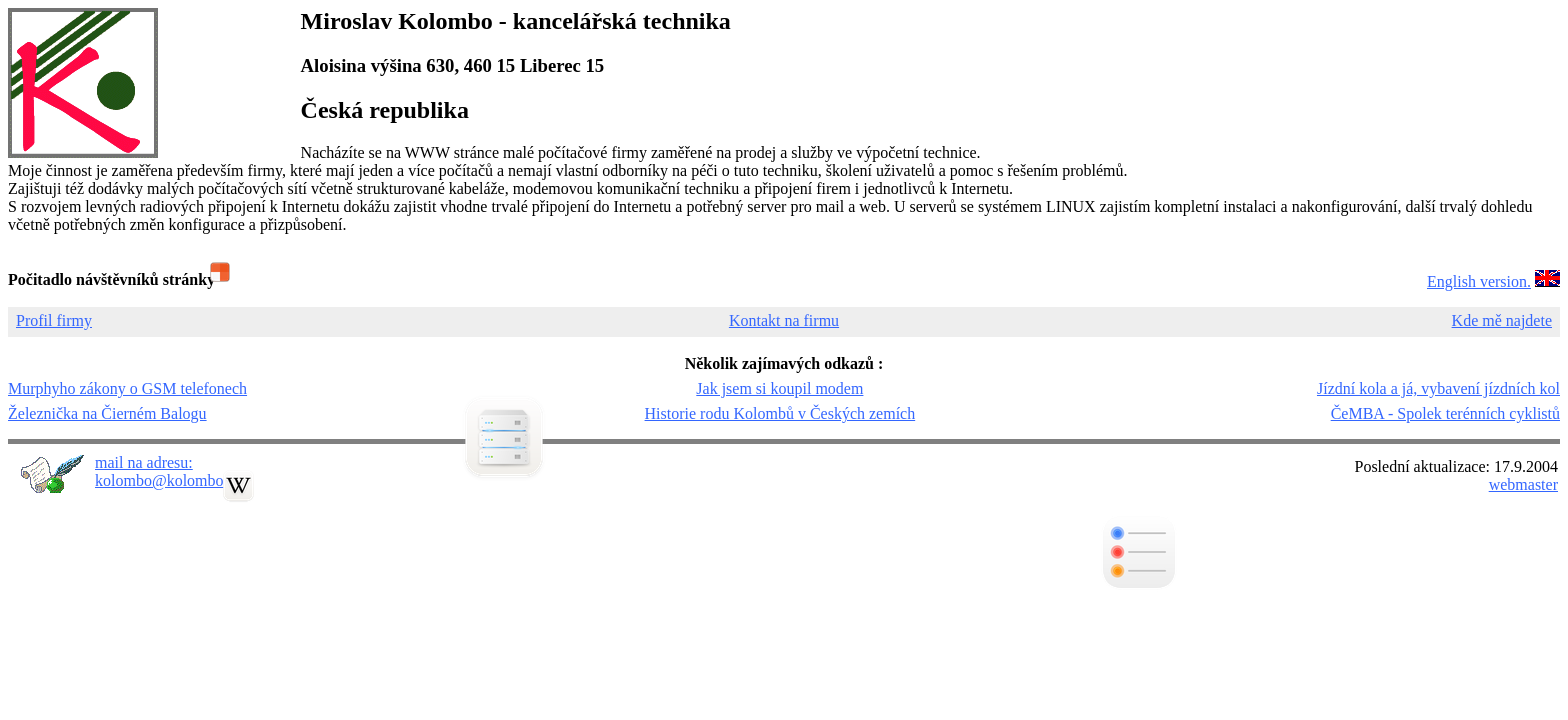  What do you see at coordinates (504, 437) in the screenshot?
I see `open sequeler database management app` at bounding box center [504, 437].